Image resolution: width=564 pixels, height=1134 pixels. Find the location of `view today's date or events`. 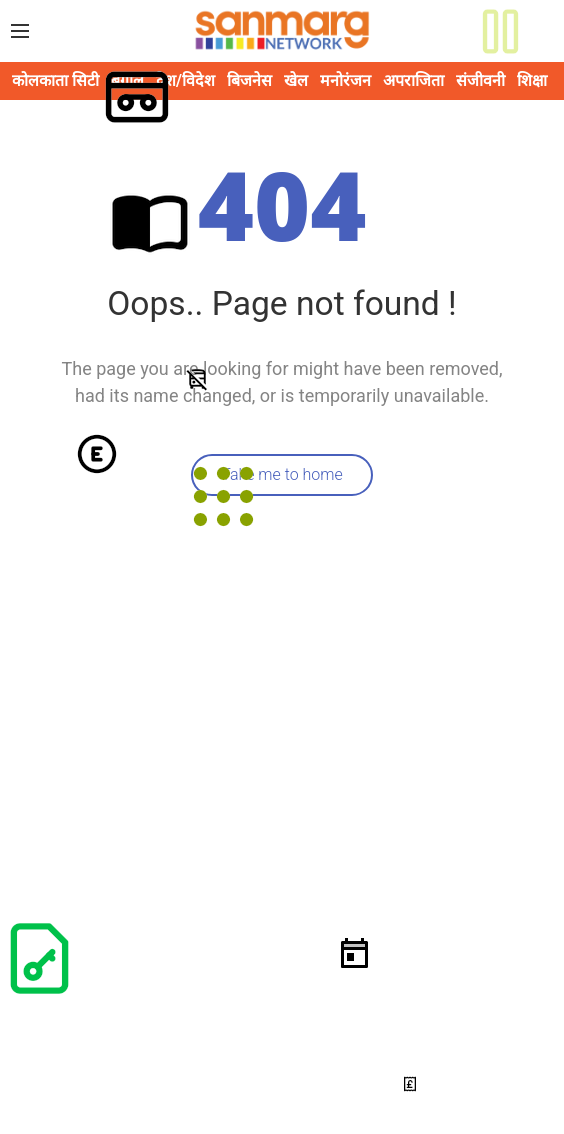

view today's date or events is located at coordinates (354, 954).